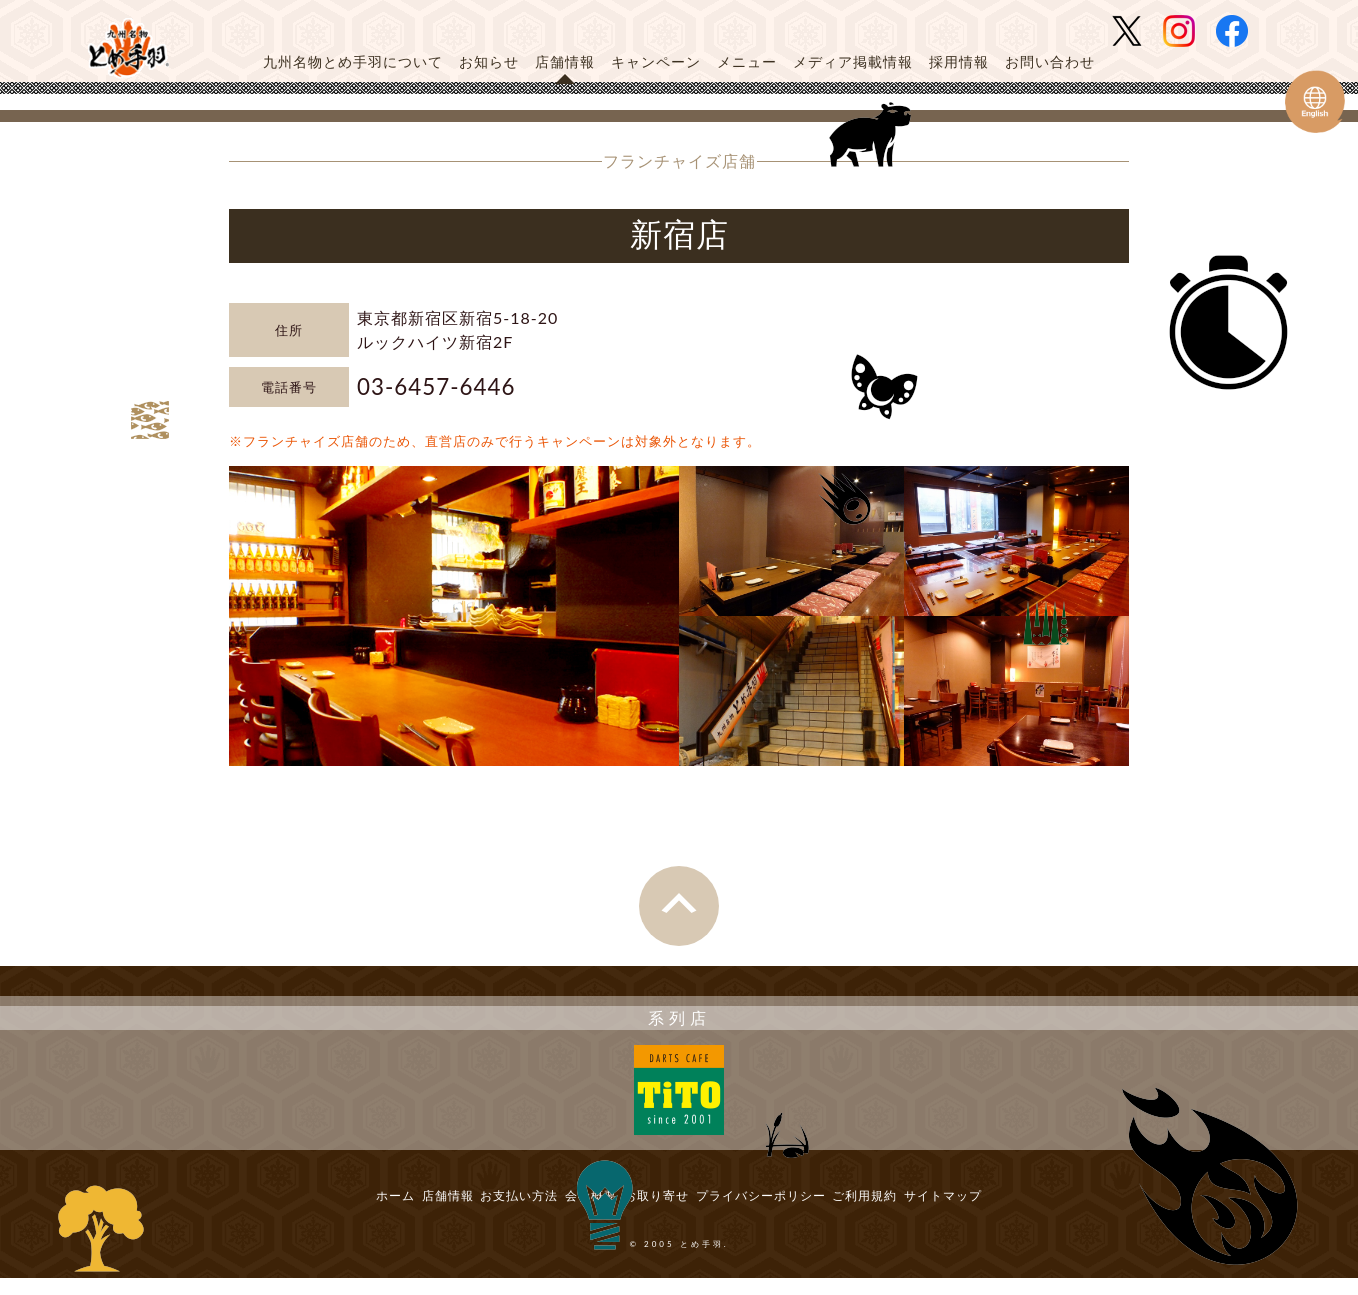  What do you see at coordinates (1209, 1175) in the screenshot?
I see `indicates a hot streak or trending content` at bounding box center [1209, 1175].